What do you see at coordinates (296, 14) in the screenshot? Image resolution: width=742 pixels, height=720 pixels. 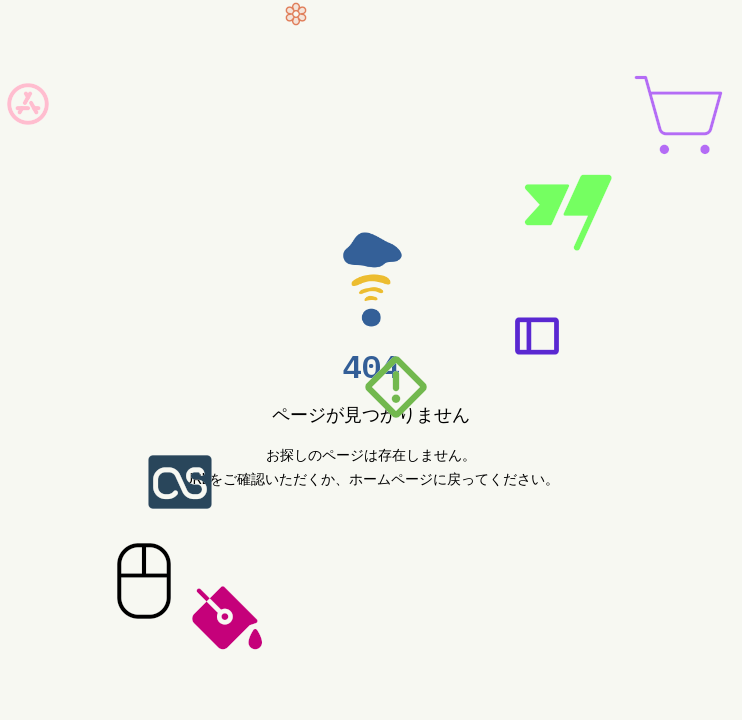 I see `access garden or plant care features` at bounding box center [296, 14].